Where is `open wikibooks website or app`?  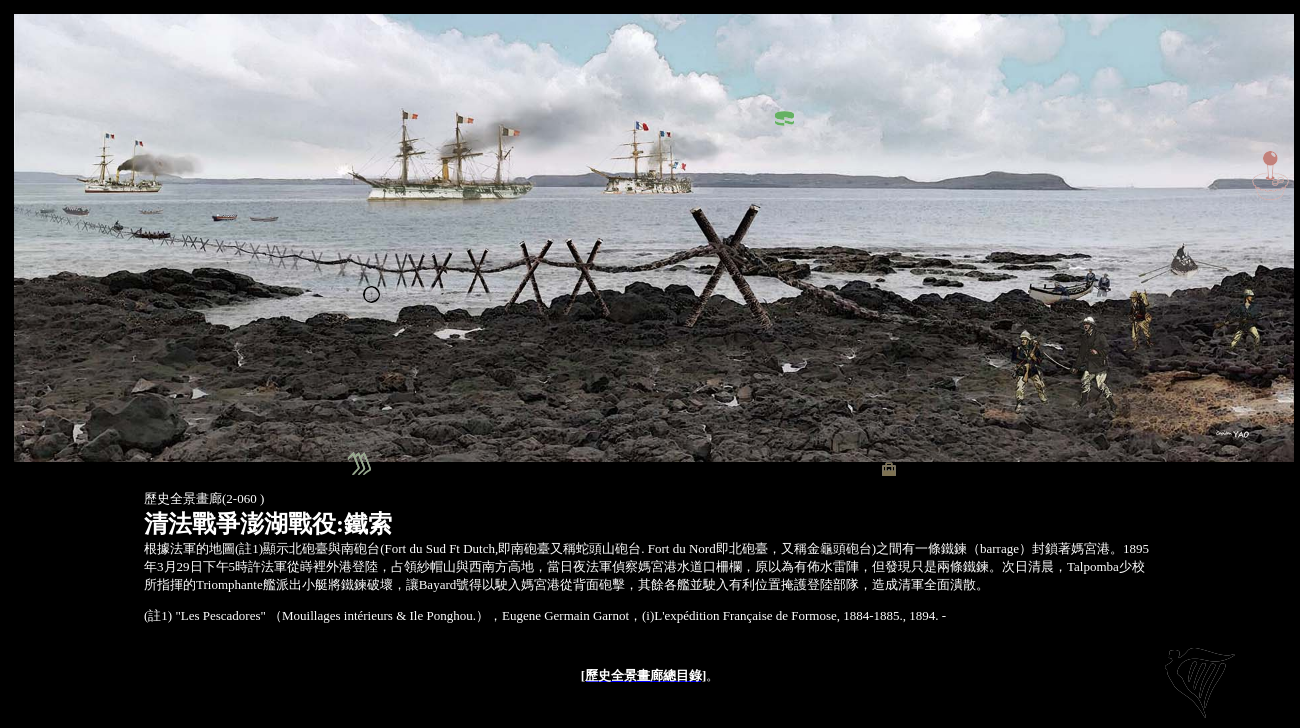
open wikibooks website or app is located at coordinates (359, 463).